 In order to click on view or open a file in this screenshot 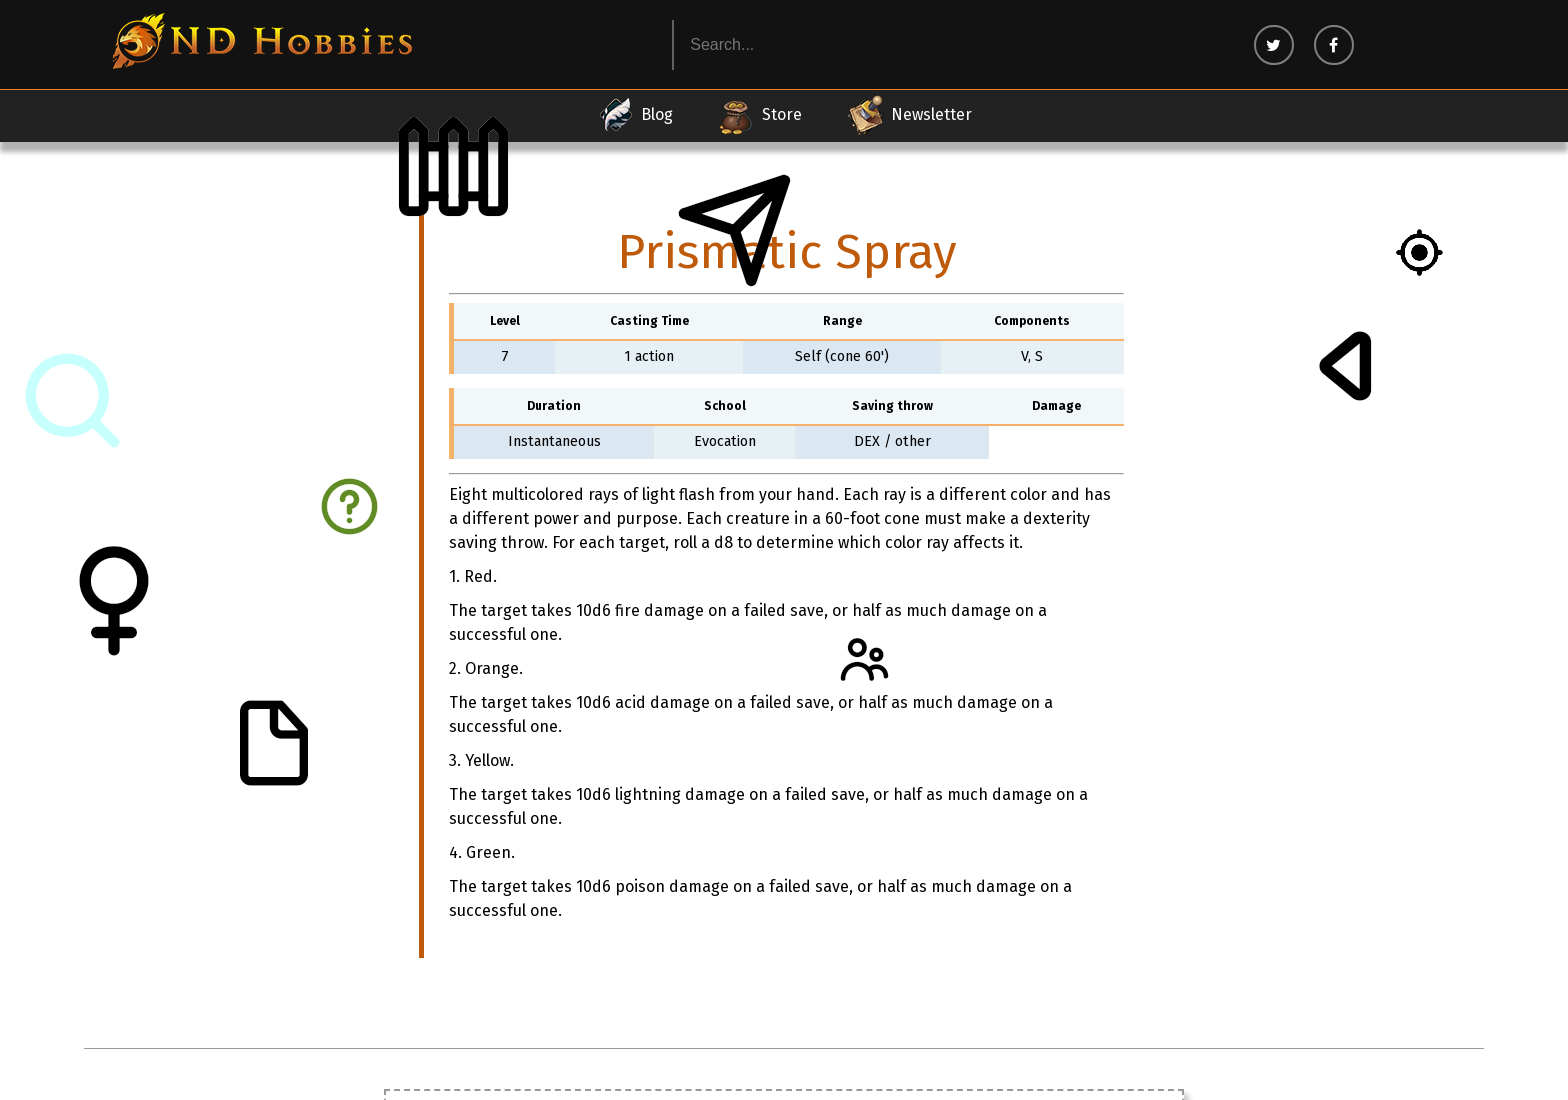, I will do `click(274, 743)`.